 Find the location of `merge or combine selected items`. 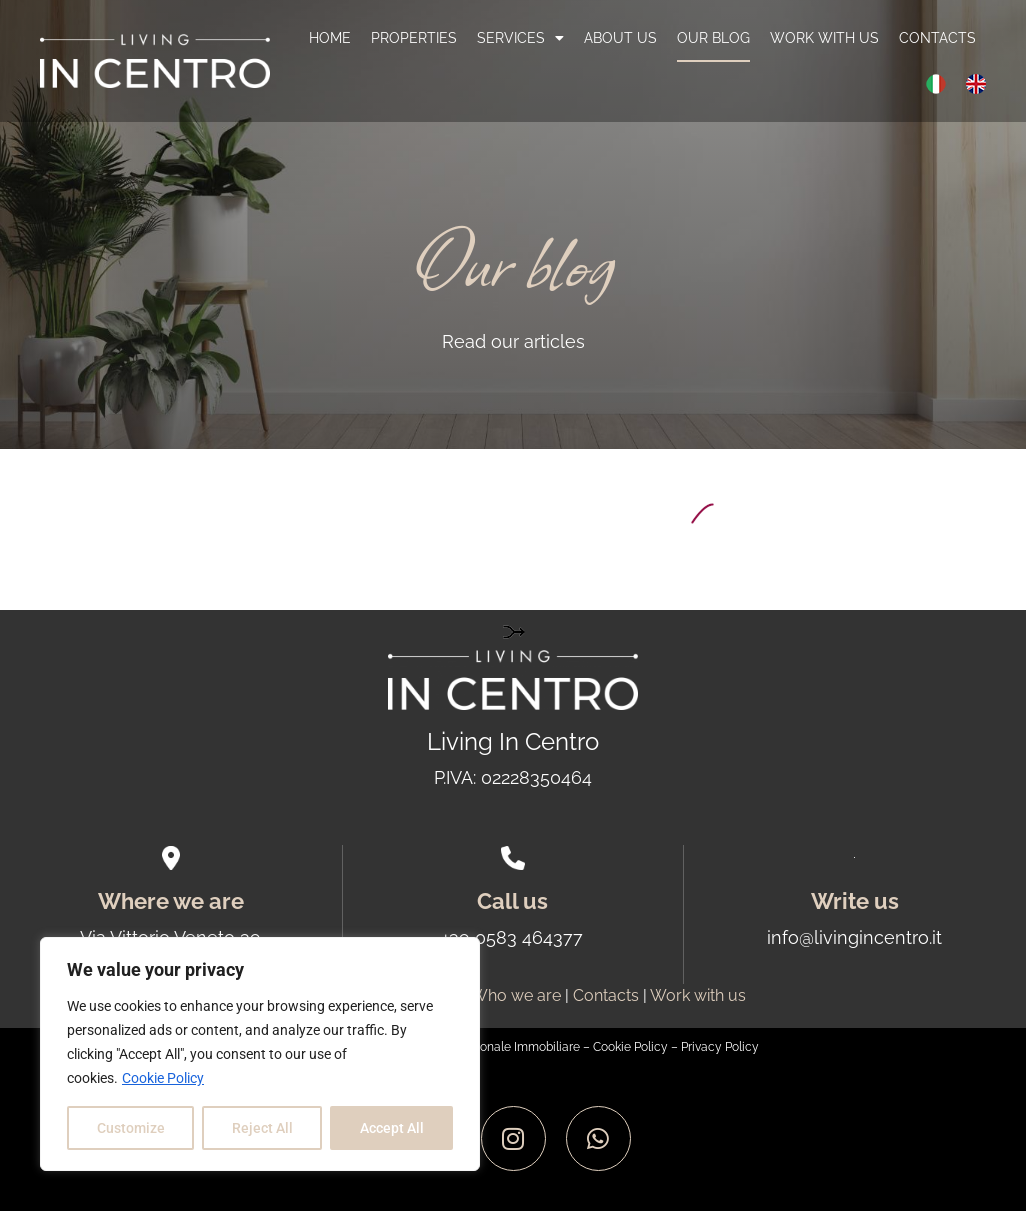

merge or combine selected items is located at coordinates (514, 632).